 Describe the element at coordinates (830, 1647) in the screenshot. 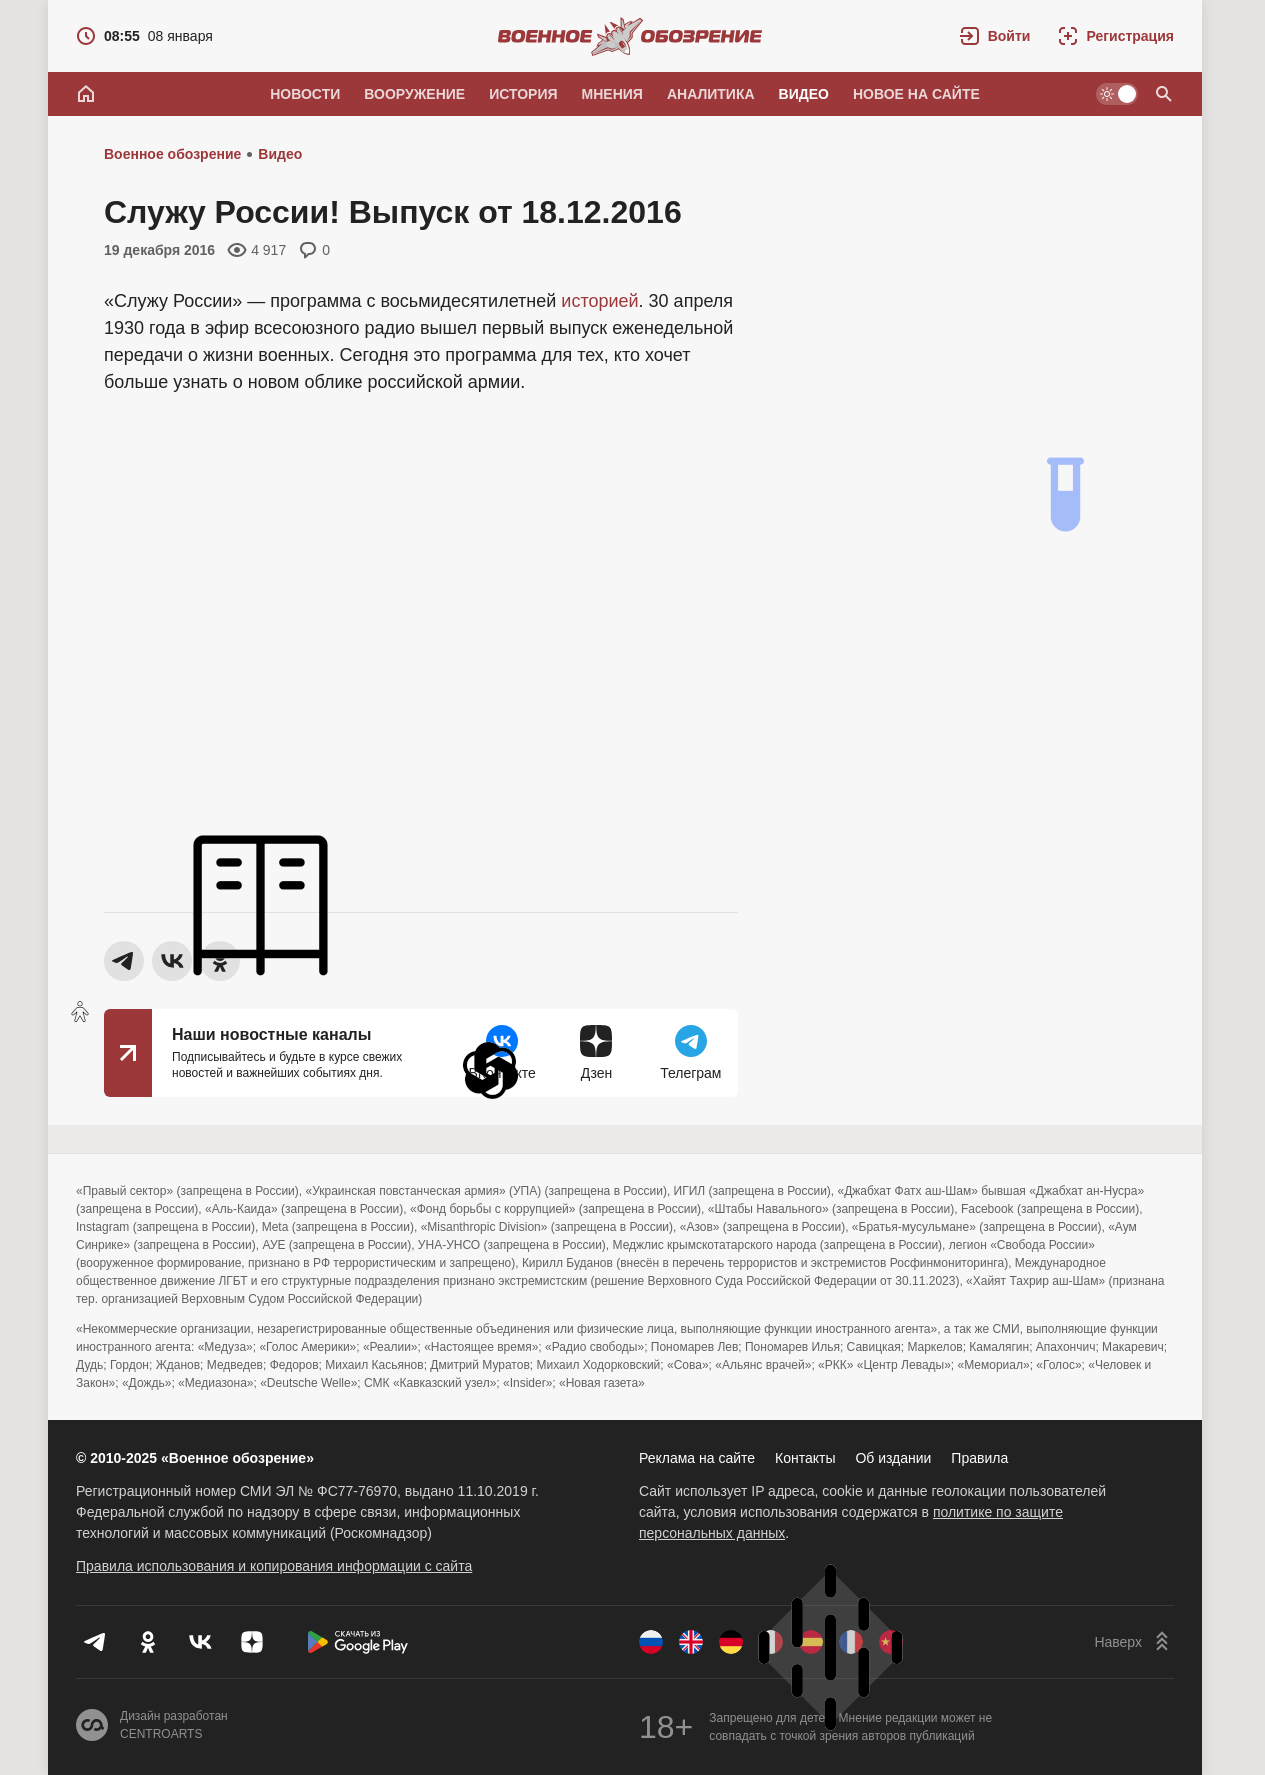

I see `open google podcasts app` at that location.